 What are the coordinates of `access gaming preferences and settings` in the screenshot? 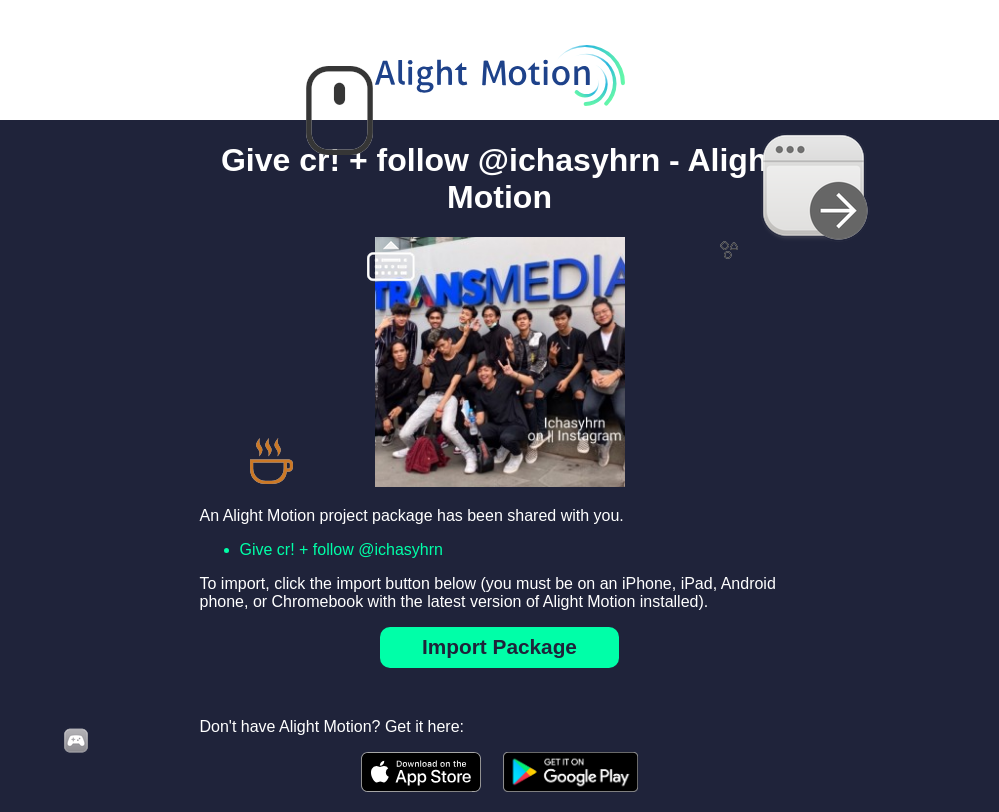 It's located at (76, 741).